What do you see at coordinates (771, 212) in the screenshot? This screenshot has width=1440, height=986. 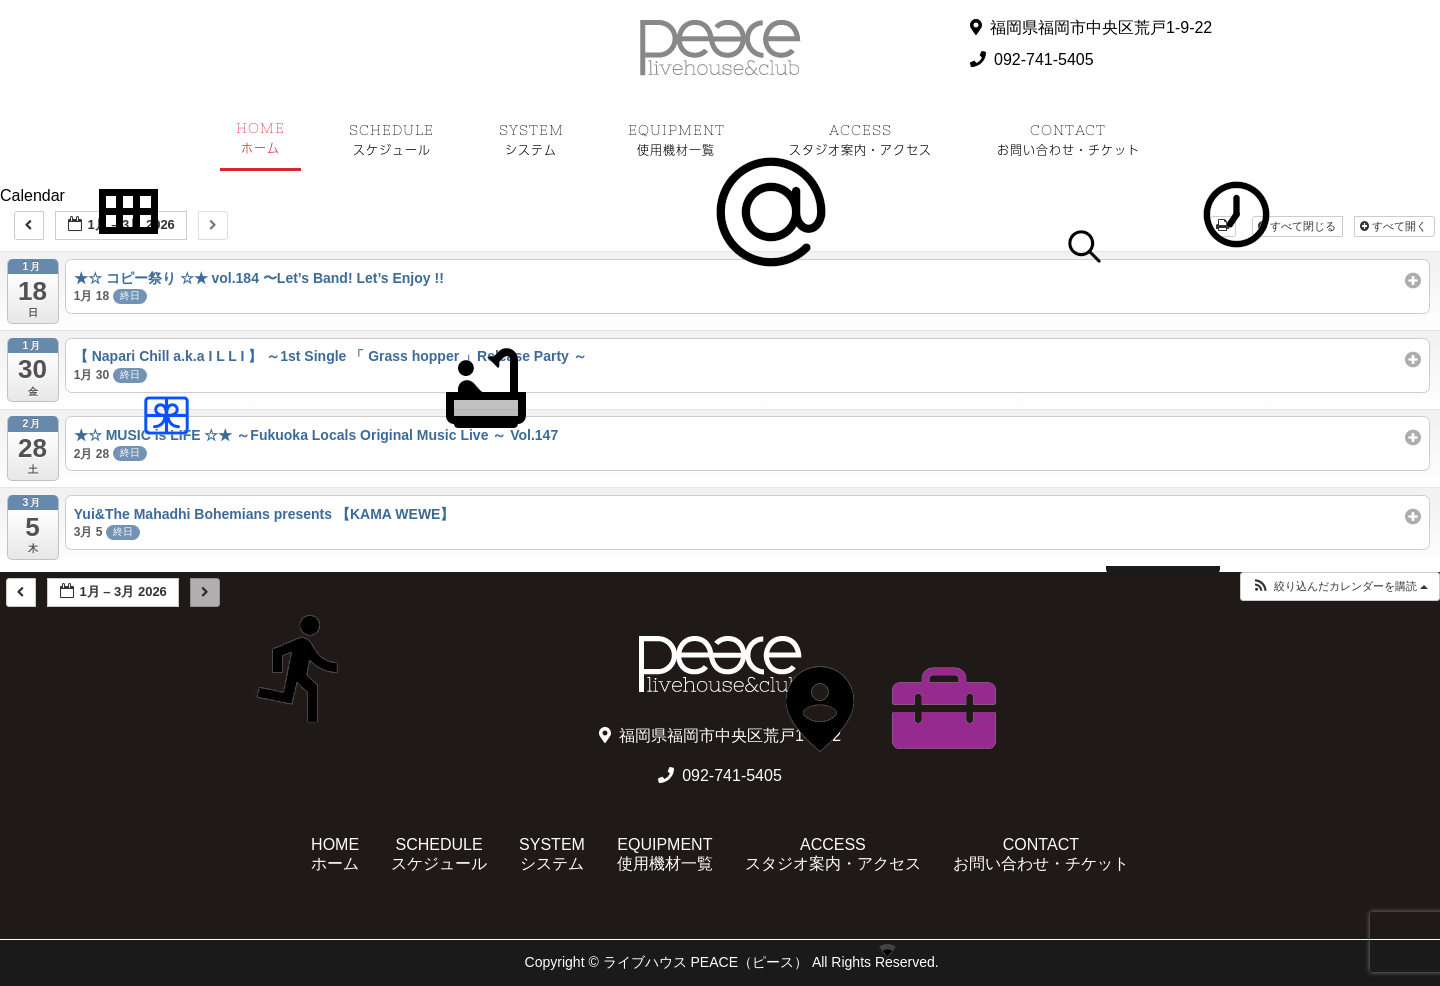 I see `mention a user or tag someone` at bounding box center [771, 212].